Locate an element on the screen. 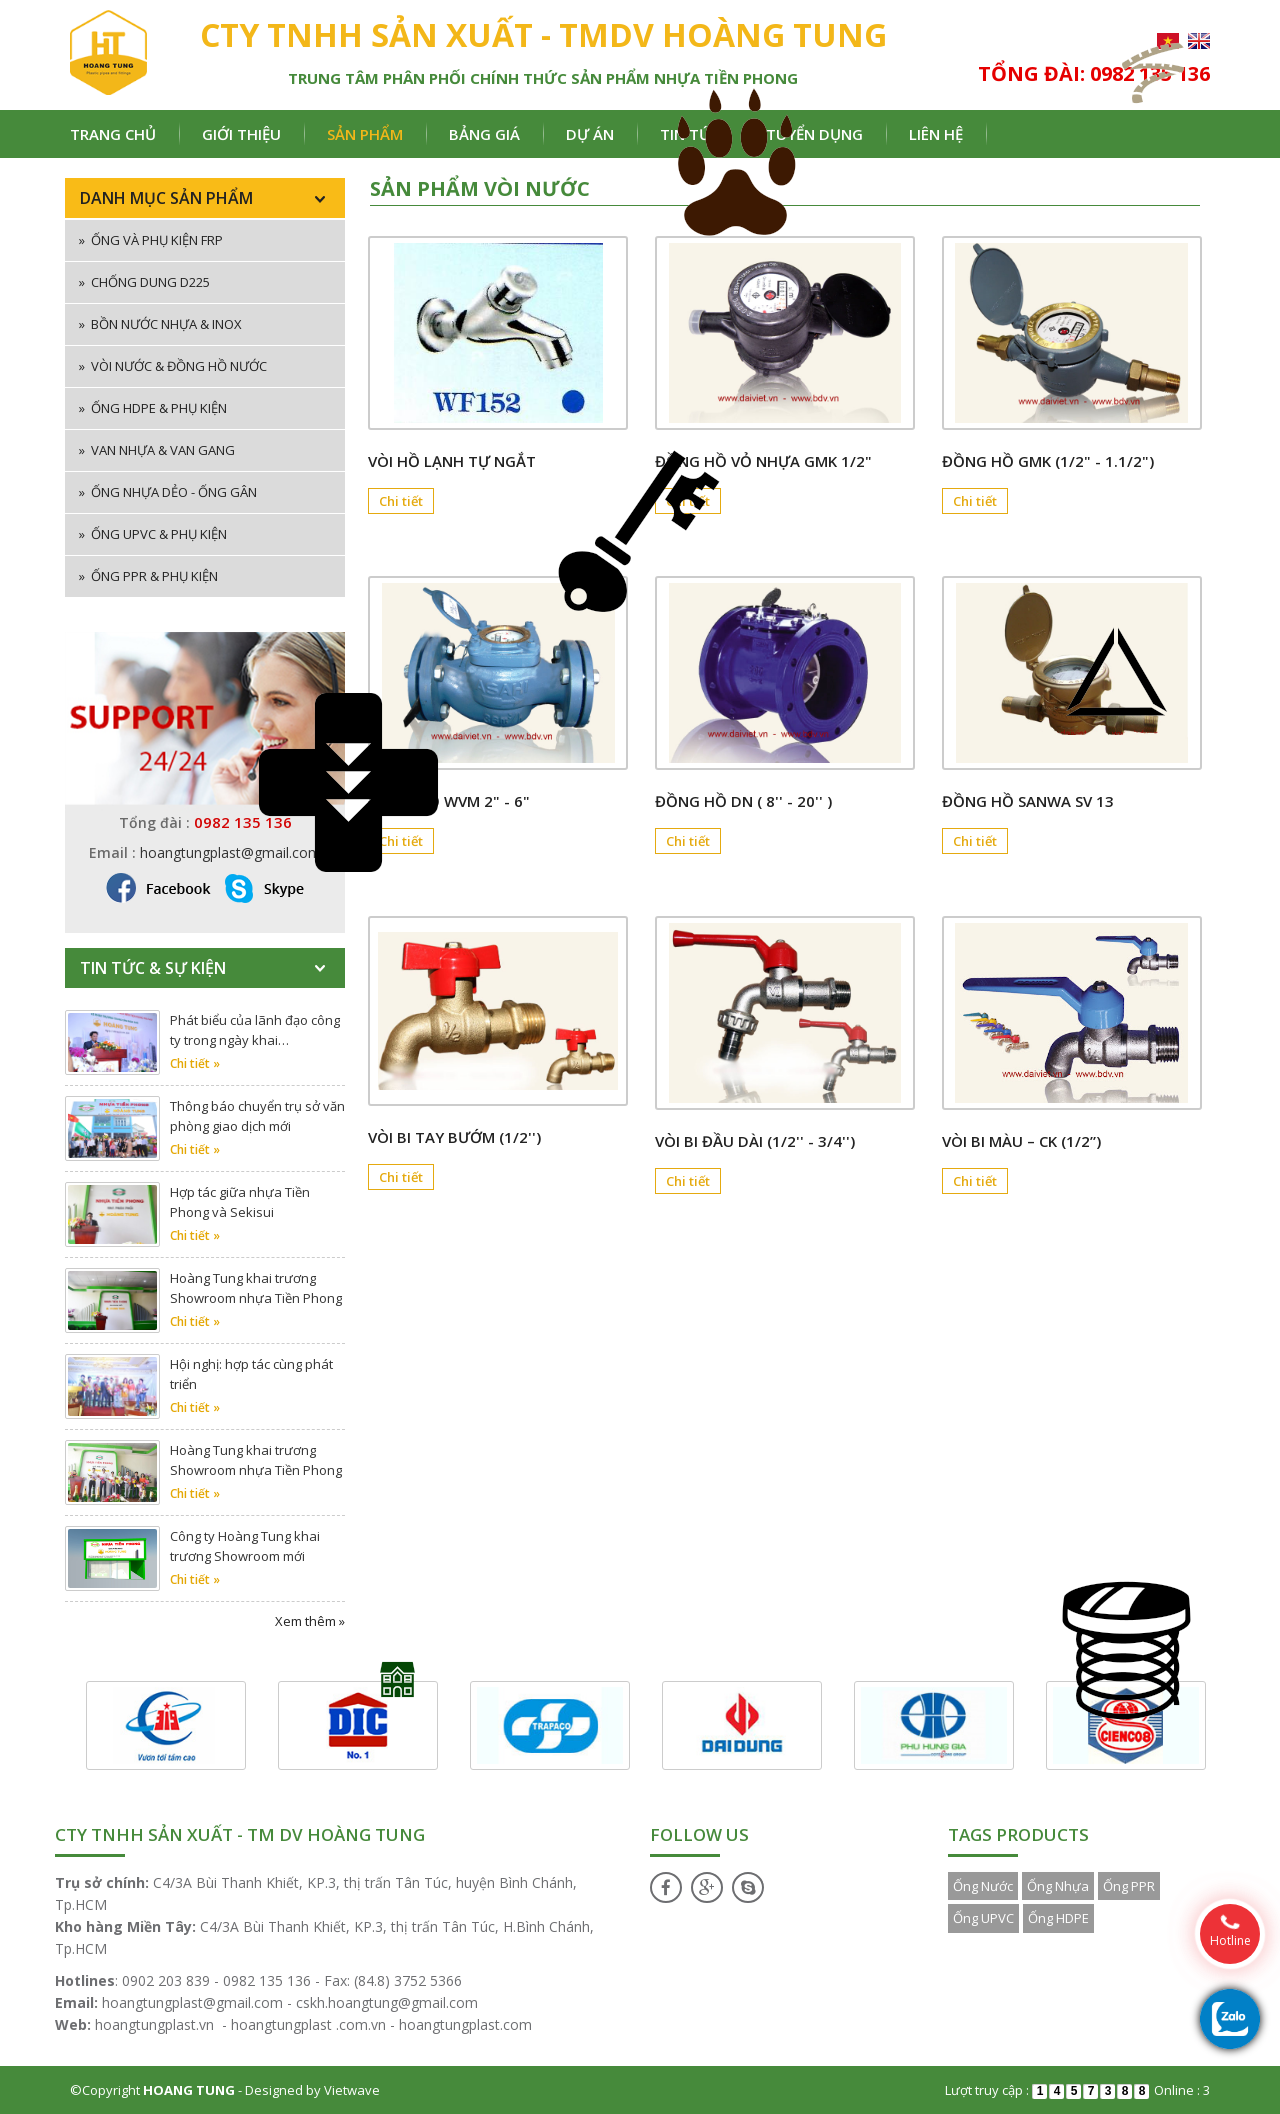  navigate to home screen is located at coordinates (397, 1679).